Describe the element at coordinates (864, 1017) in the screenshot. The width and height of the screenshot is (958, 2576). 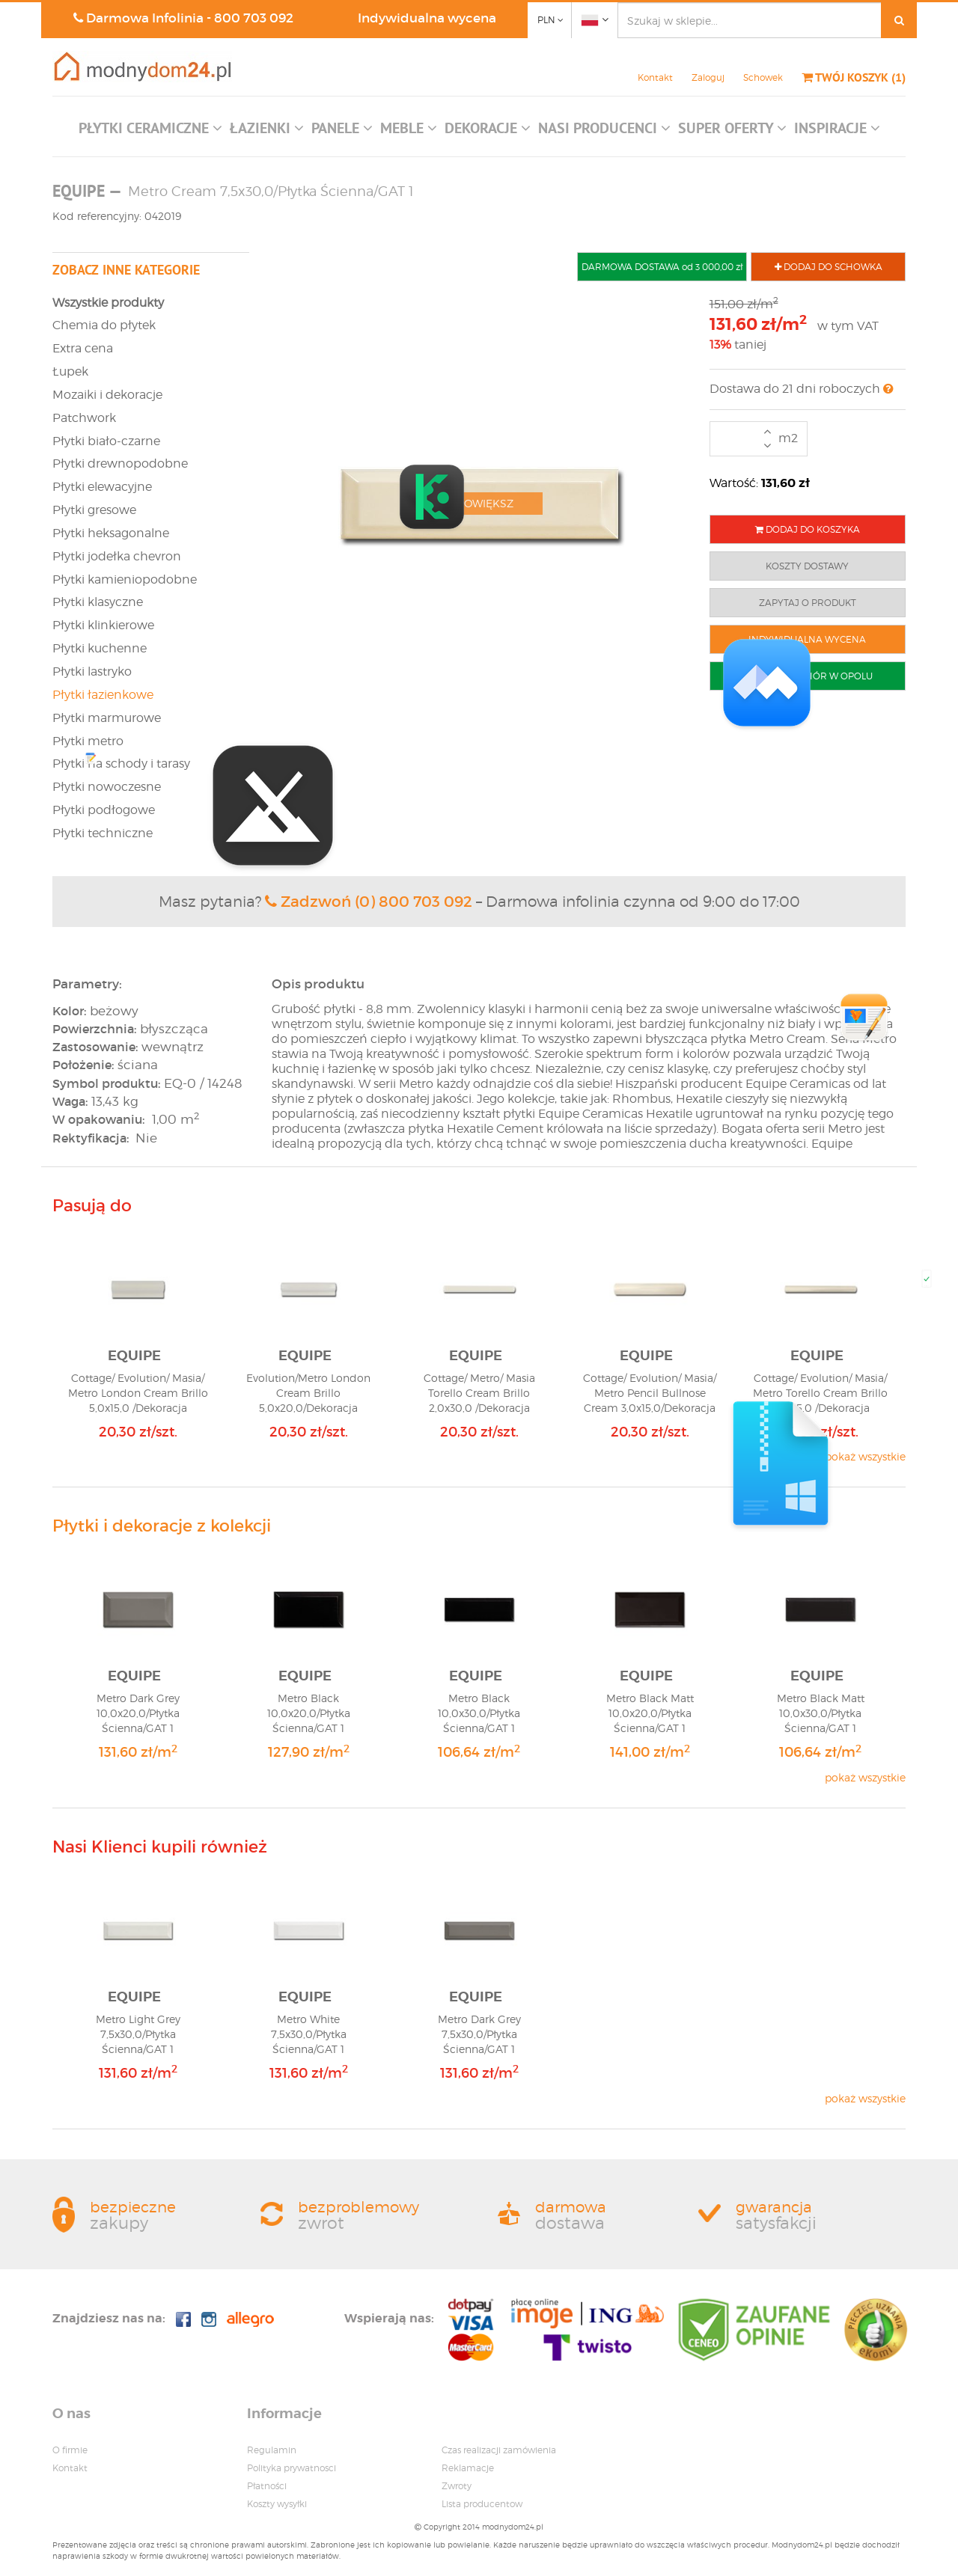
I see `open calligrawords app` at that location.